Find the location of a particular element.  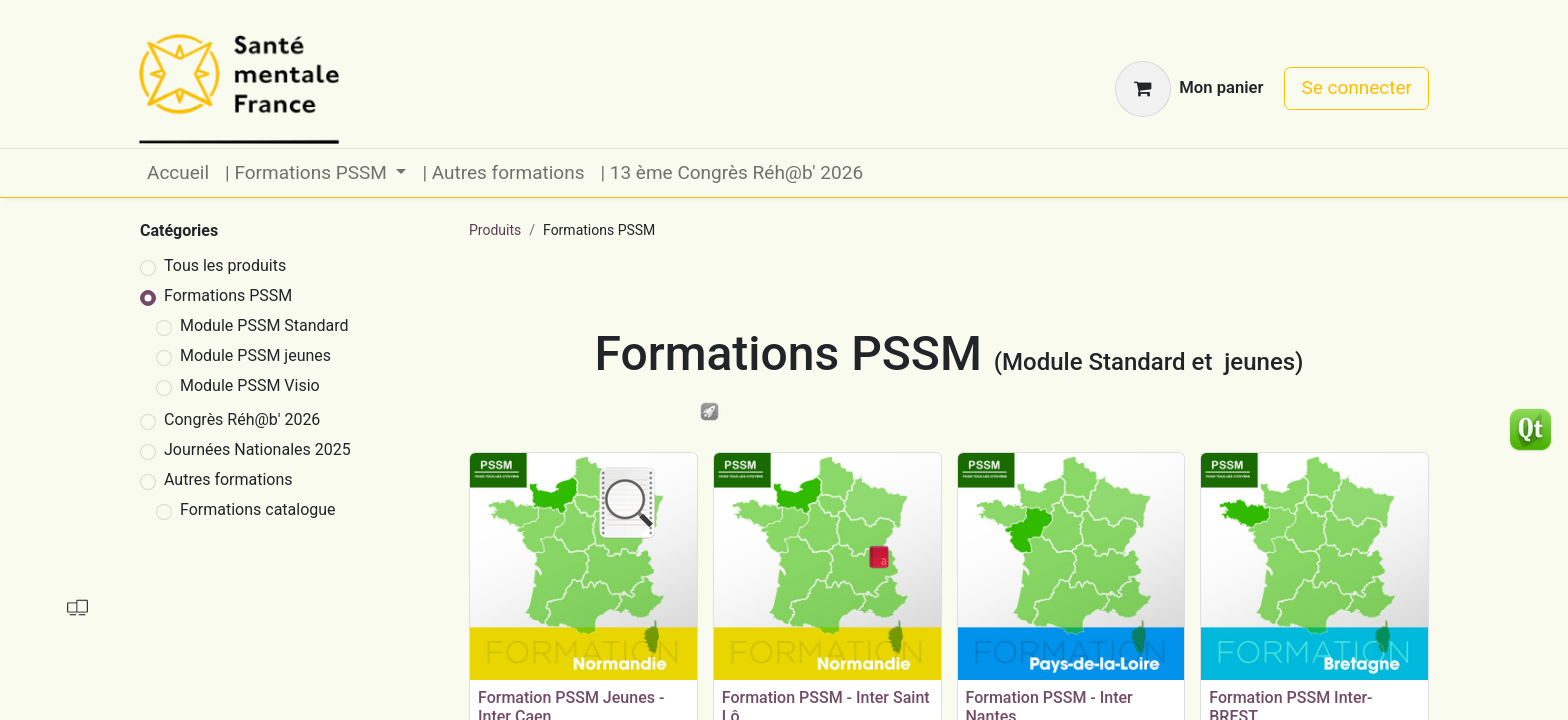

open the games app or game center is located at coordinates (709, 411).